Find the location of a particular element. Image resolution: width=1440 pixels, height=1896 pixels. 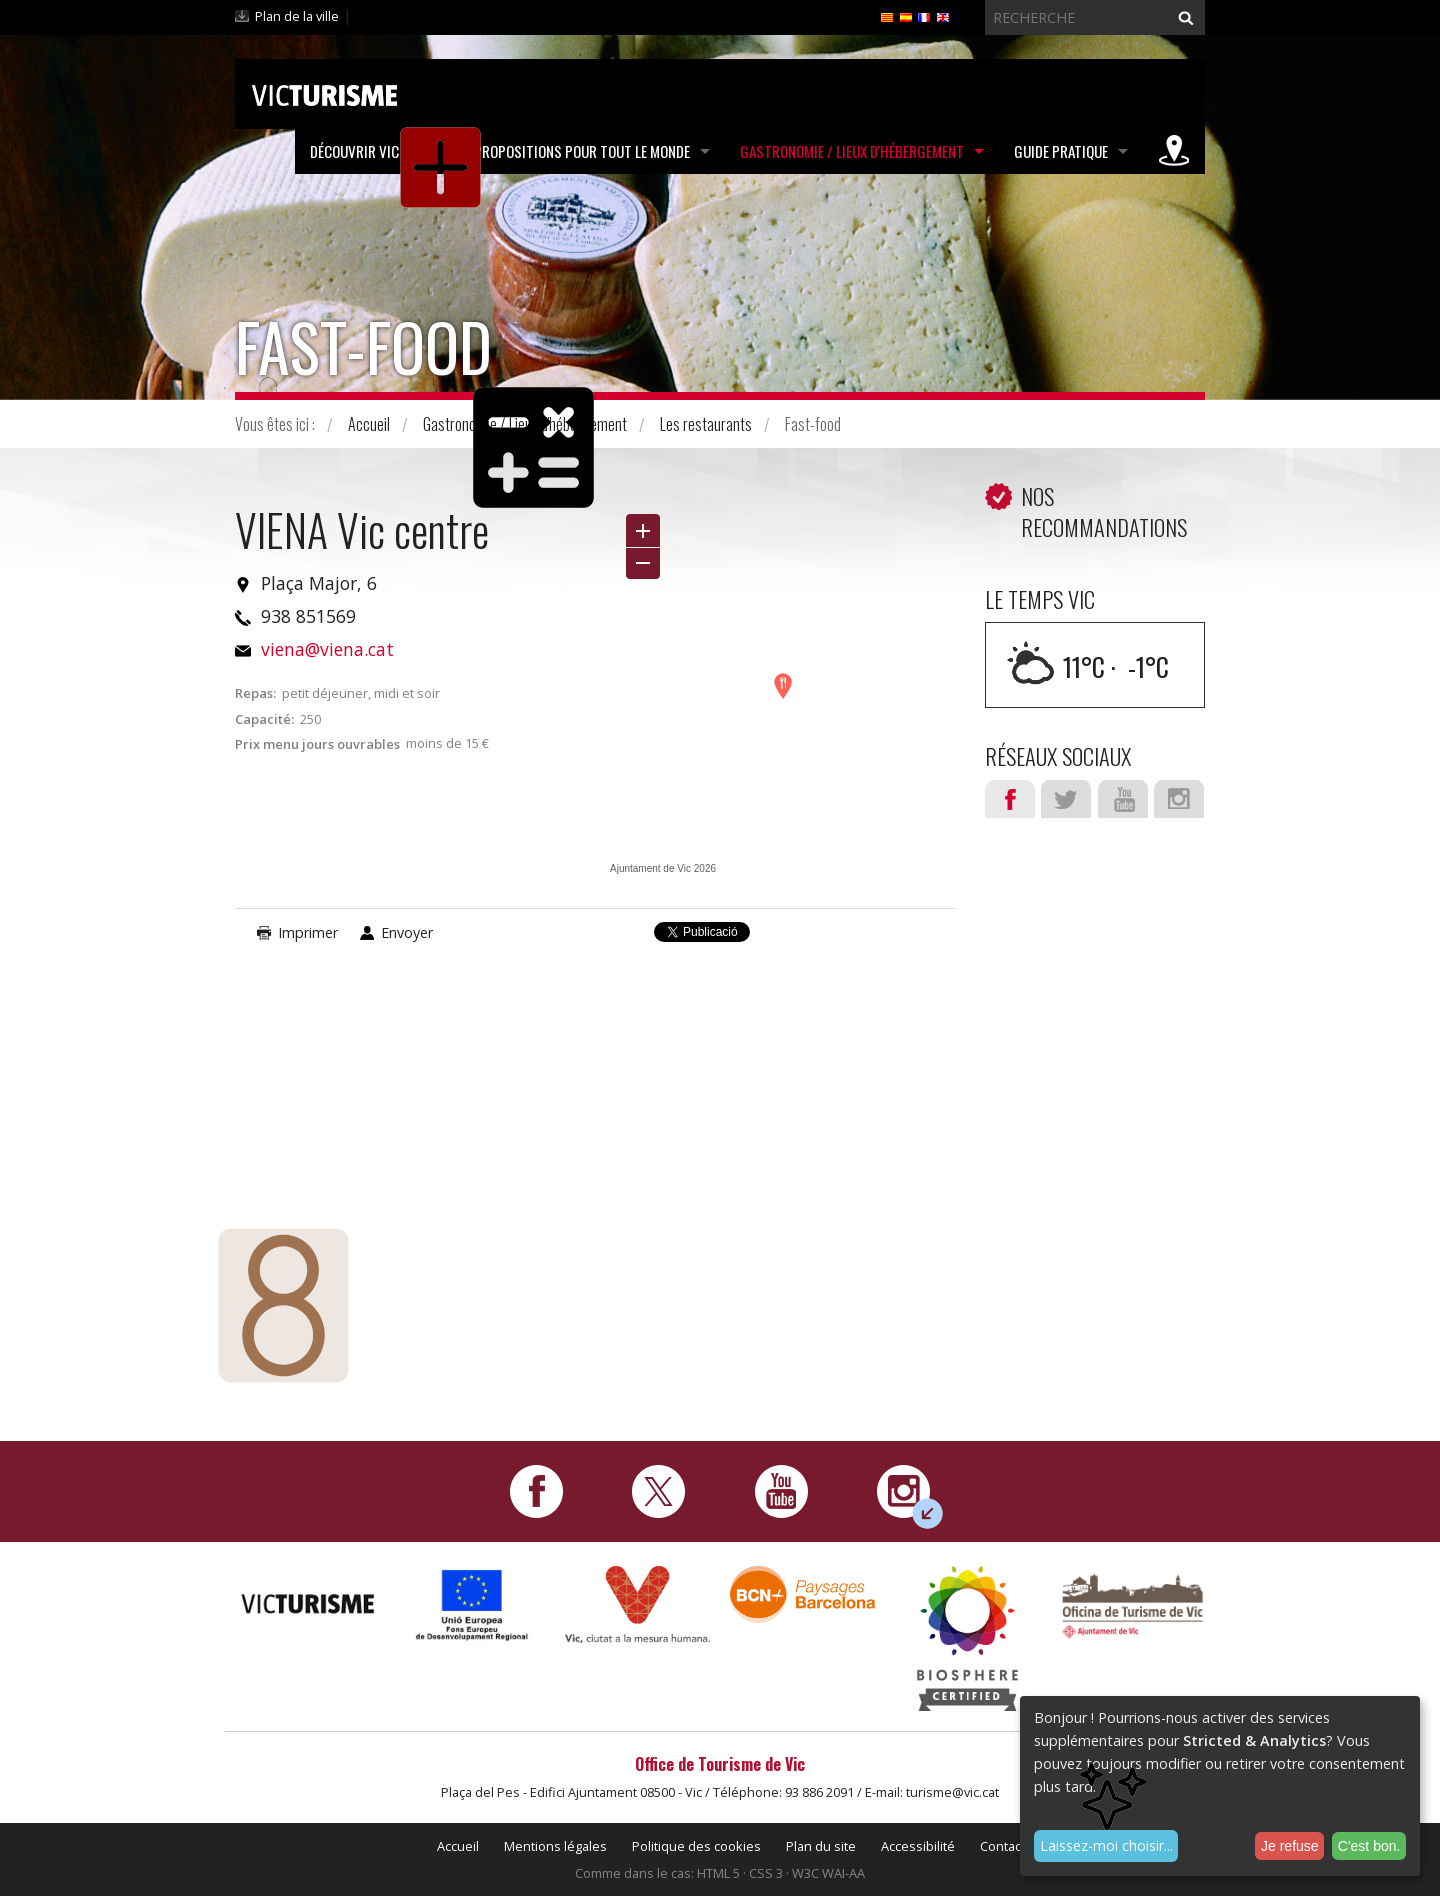

add a new item is located at coordinates (440, 167).